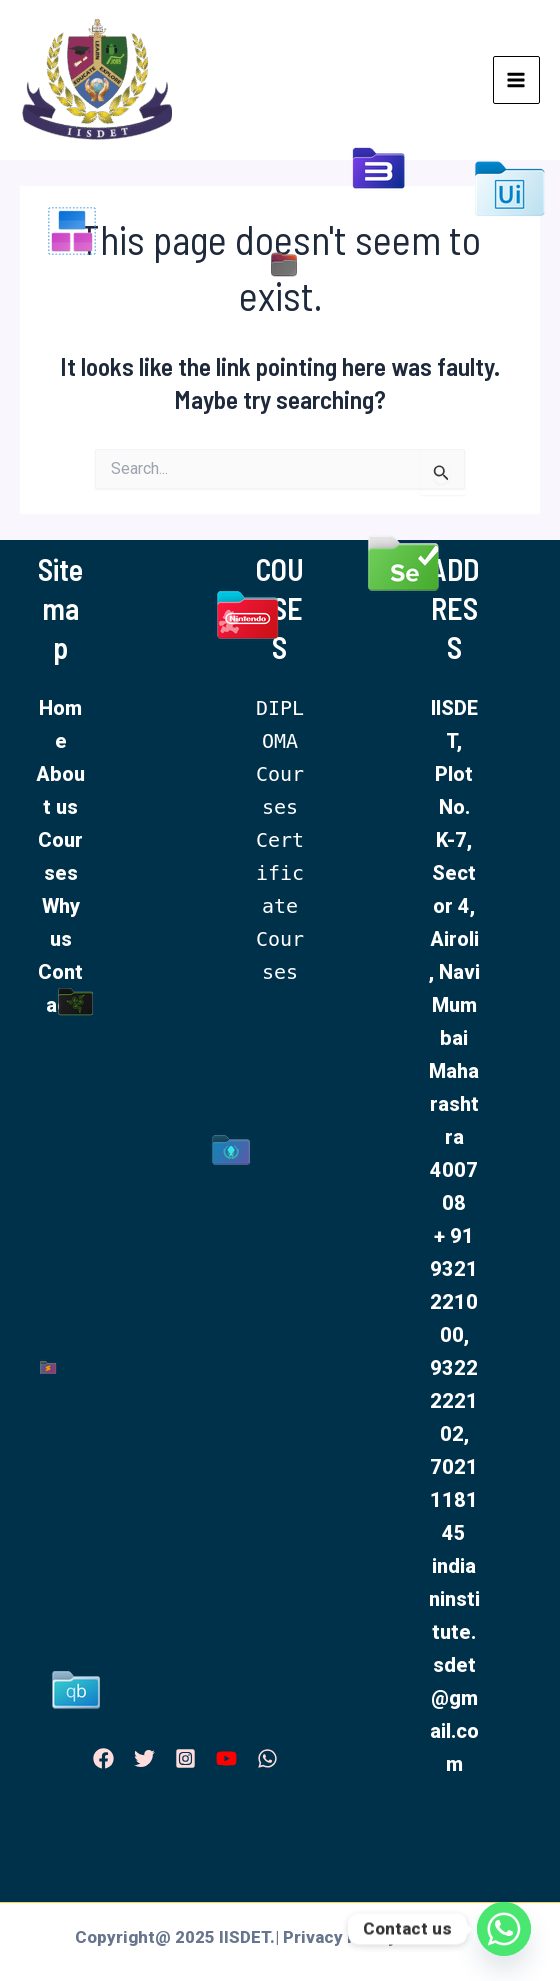  I want to click on open folder containing GitKraken projects, so click(231, 1151).